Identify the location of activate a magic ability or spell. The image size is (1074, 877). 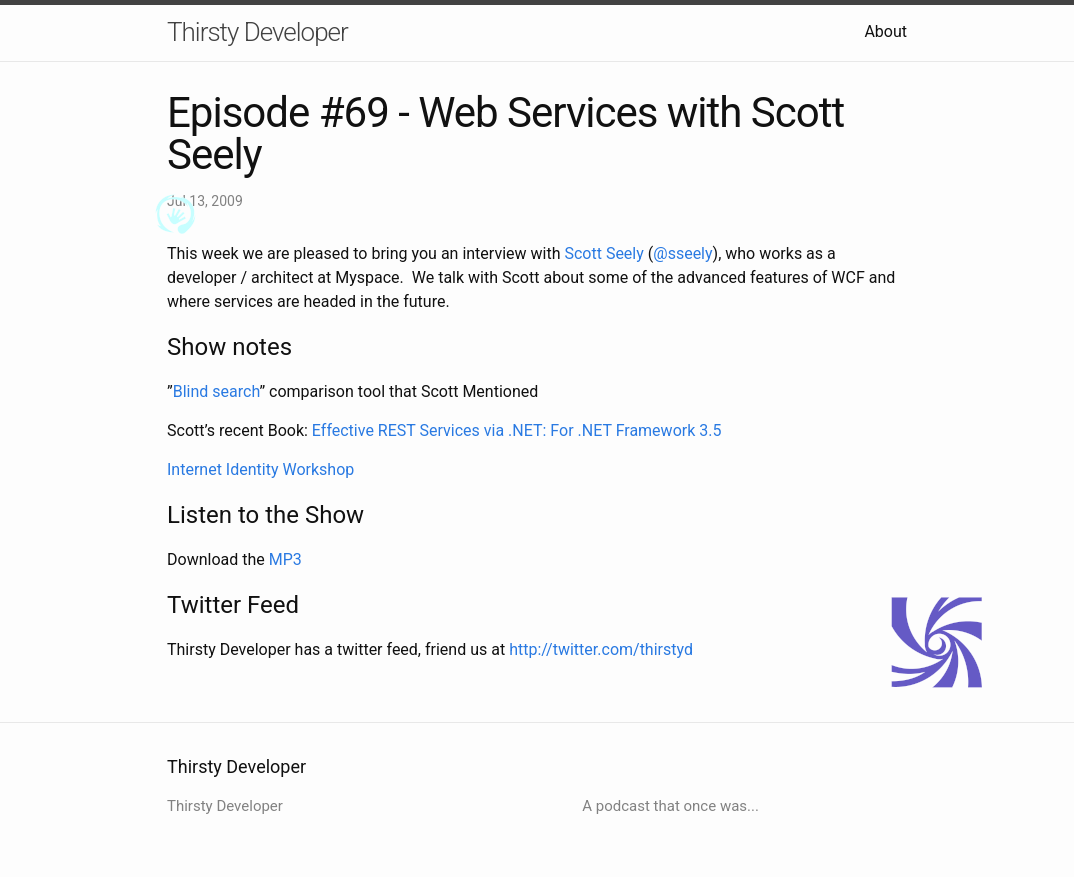
(175, 214).